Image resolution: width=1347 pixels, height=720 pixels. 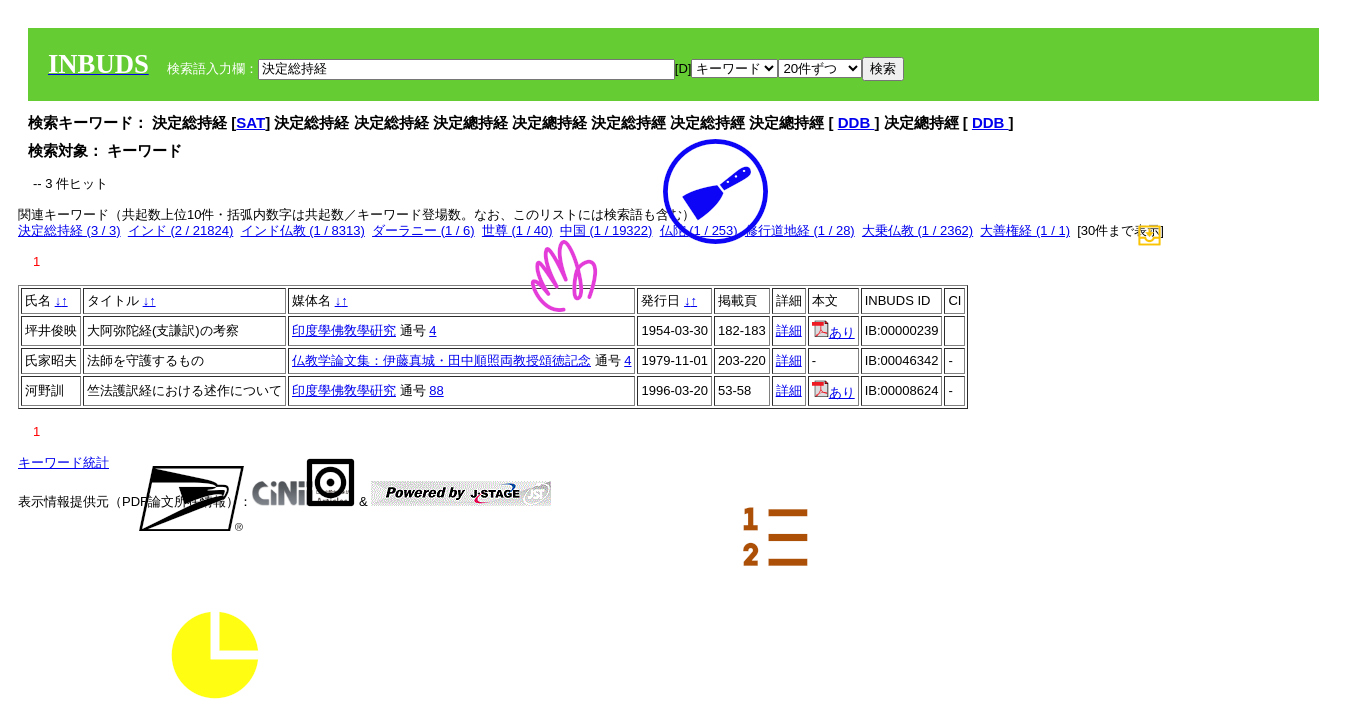 I want to click on adjust speaker or audio output settings, so click(x=330, y=482).